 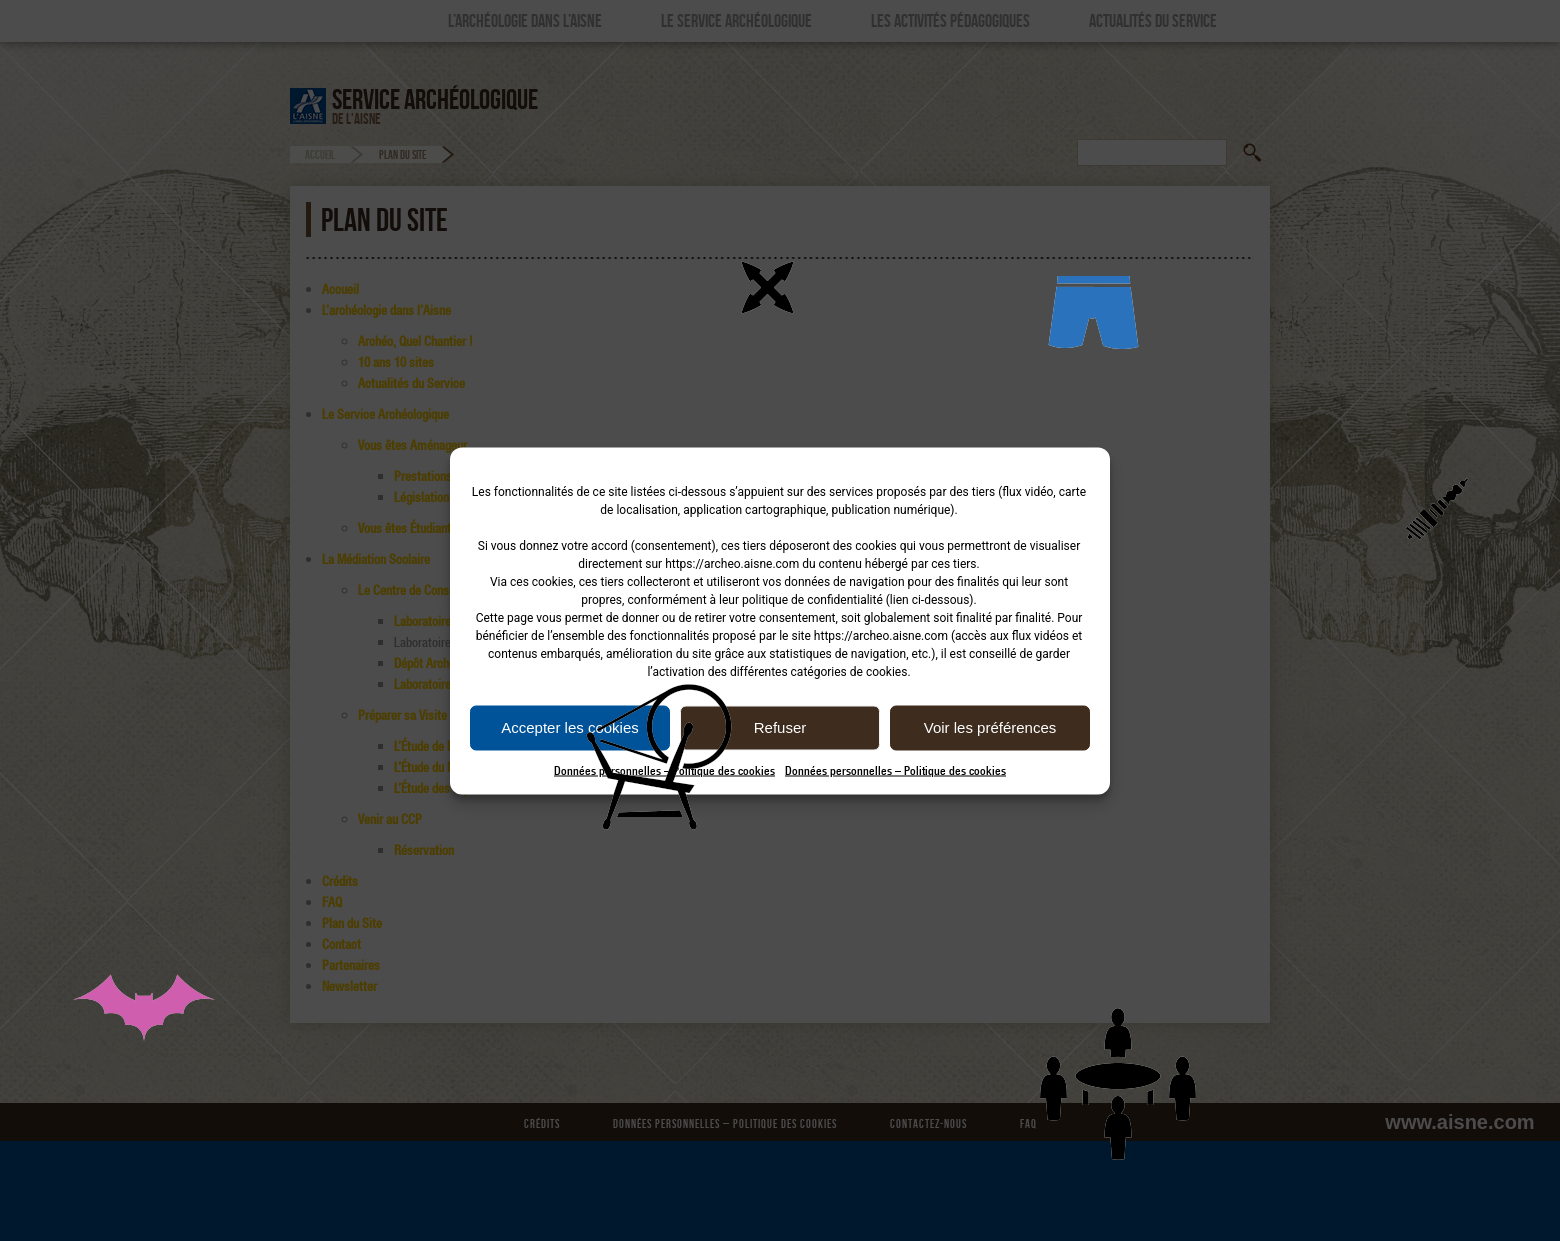 What do you see at coordinates (144, 1008) in the screenshot?
I see `indicates halloween or spooky theme content` at bounding box center [144, 1008].